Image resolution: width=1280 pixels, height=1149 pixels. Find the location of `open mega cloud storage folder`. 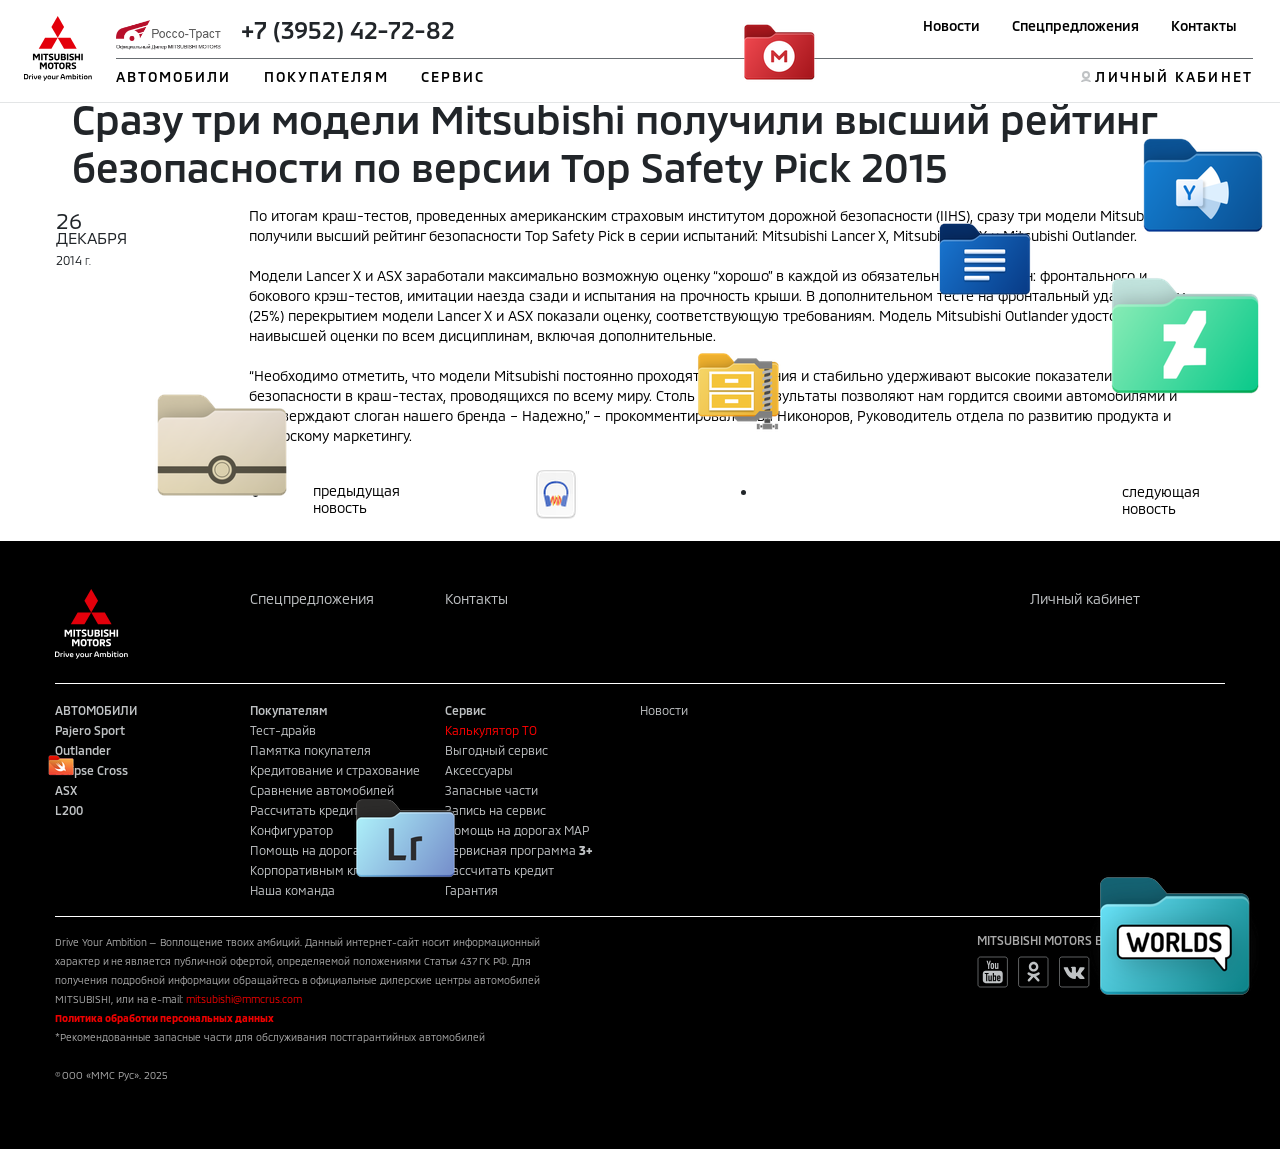

open mega cloud storage folder is located at coordinates (779, 54).